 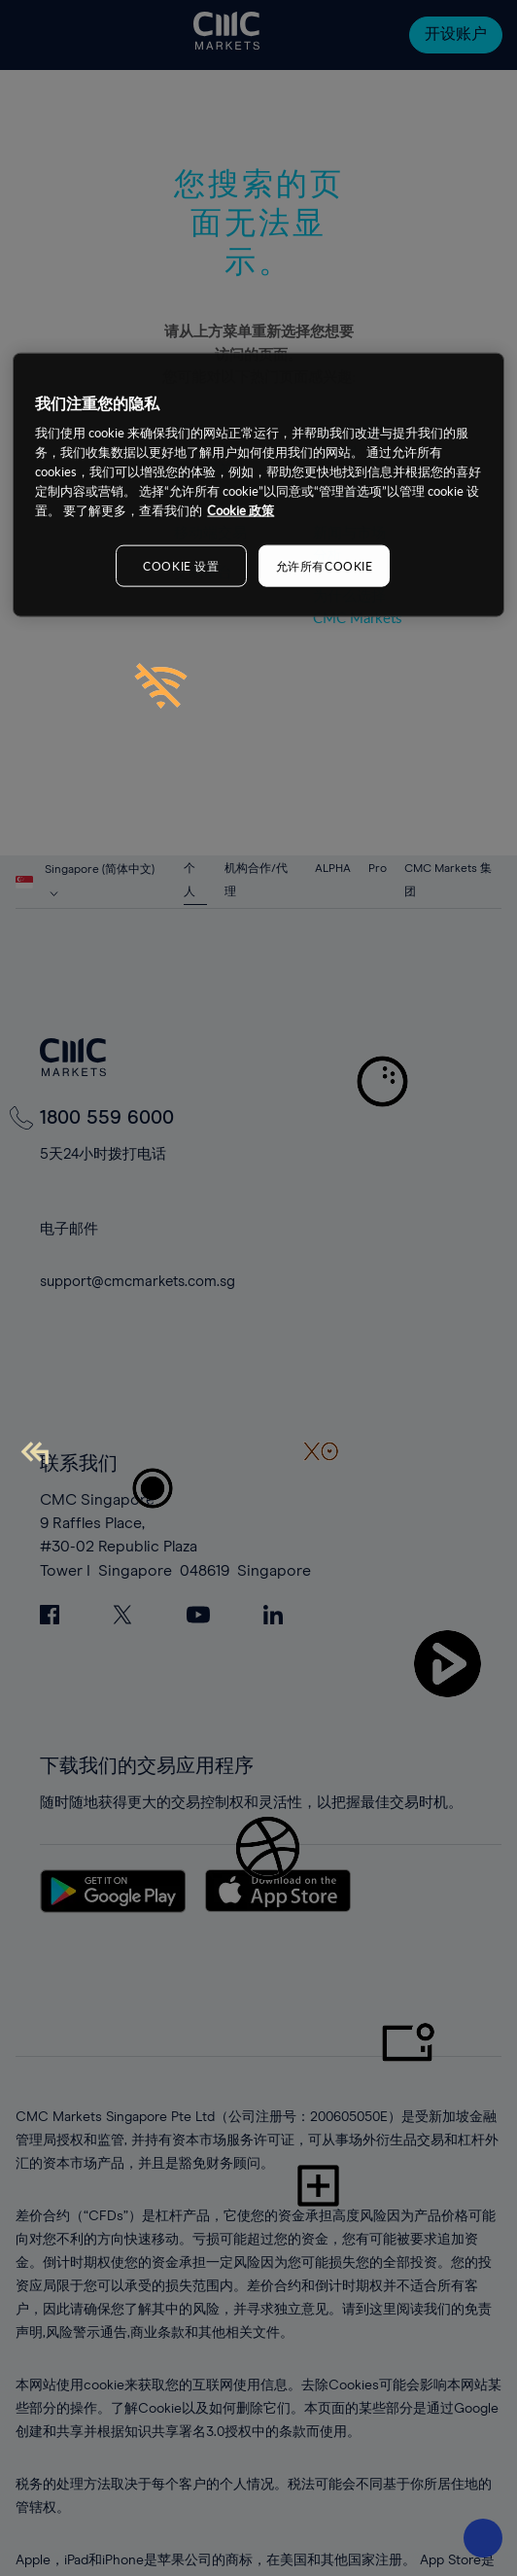 I want to click on indicates no wifi connection available, so click(x=160, y=687).